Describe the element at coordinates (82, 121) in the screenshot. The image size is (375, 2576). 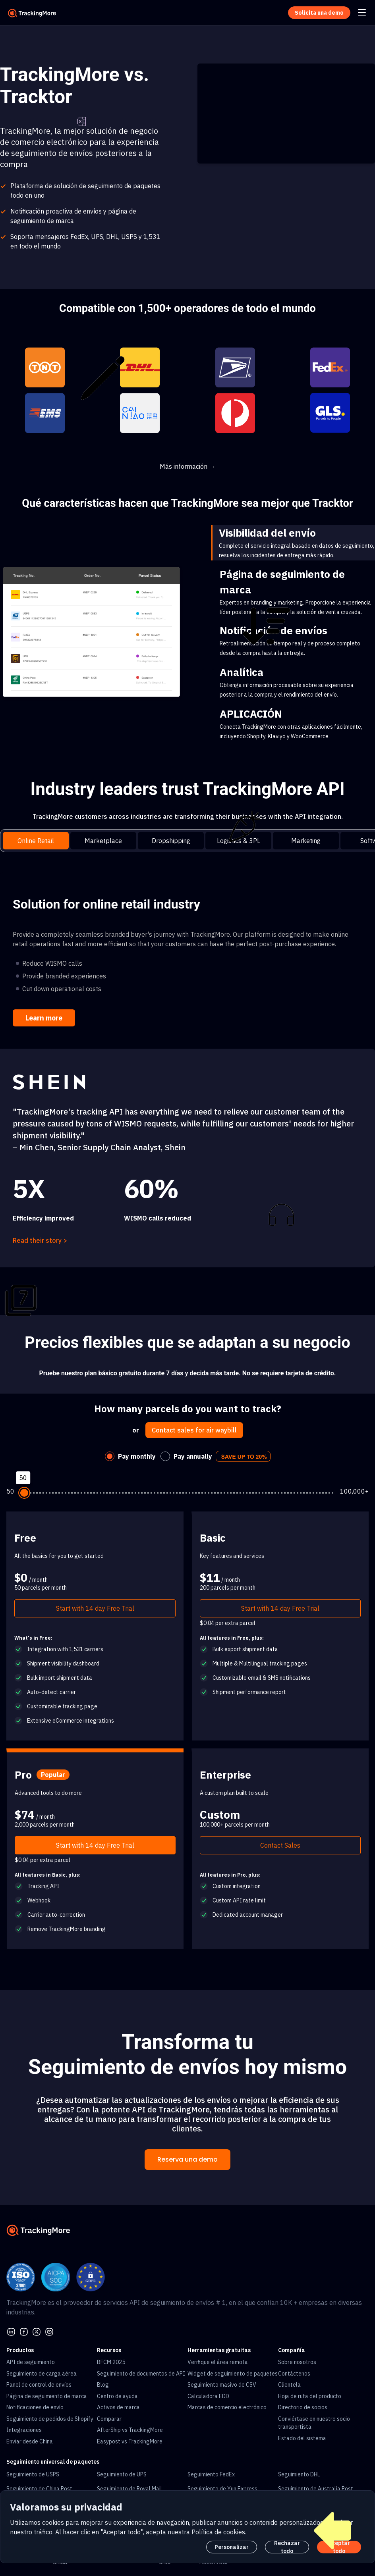
I see `open microsoft excel` at that location.